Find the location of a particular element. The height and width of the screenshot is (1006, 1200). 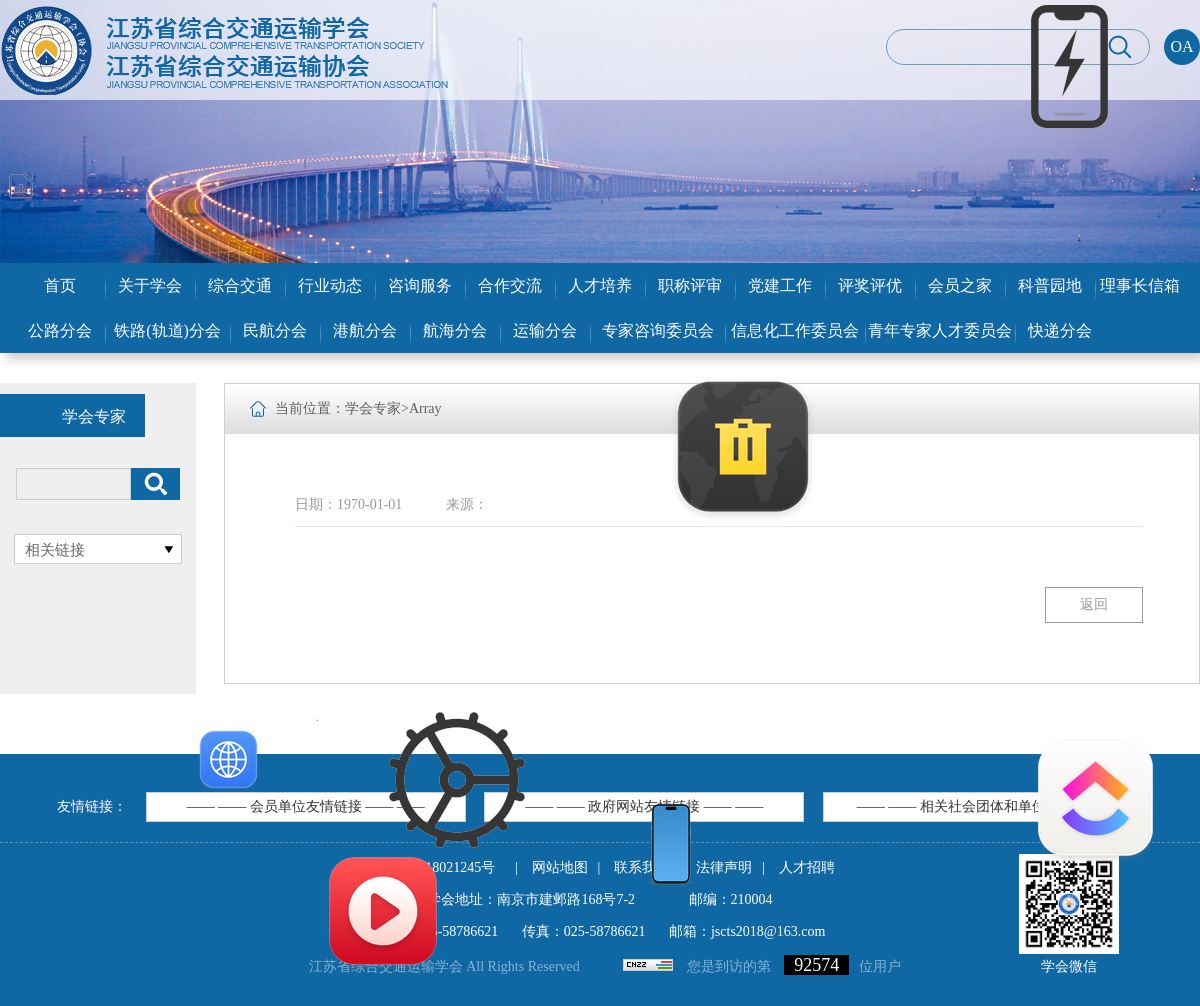

open LibreOffice Calc spreadsheet application is located at coordinates (21, 186).